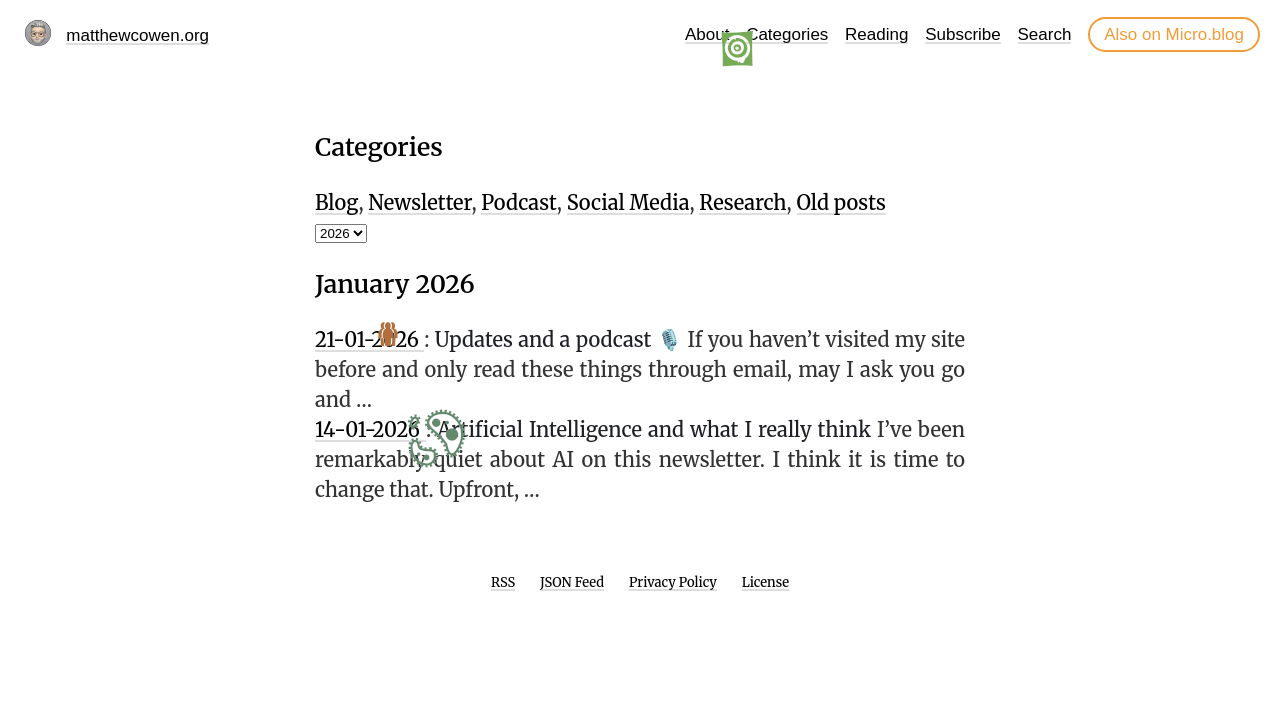 Image resolution: width=1280 pixels, height=720 pixels. Describe the element at coordinates (436, 438) in the screenshot. I see `view microorganisms or bacteria in a science game` at that location.